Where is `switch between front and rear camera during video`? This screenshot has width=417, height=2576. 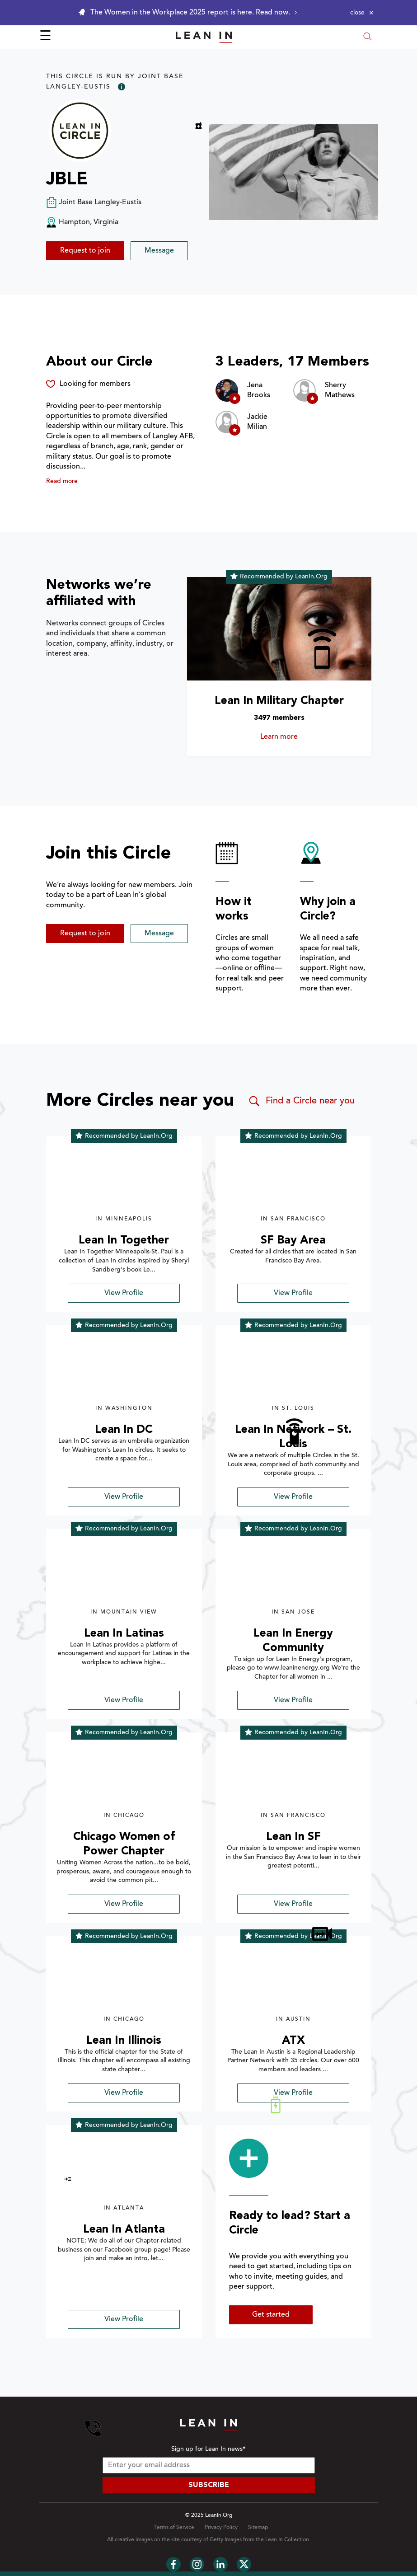
switch between front and rear camera during video is located at coordinates (322, 1934).